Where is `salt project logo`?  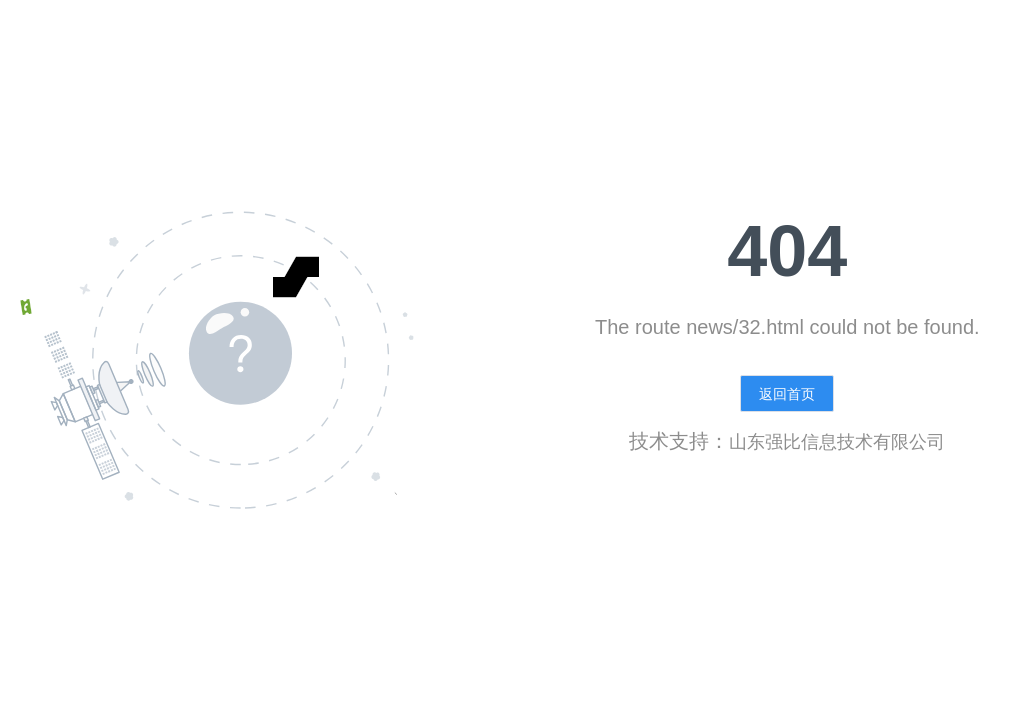 salt project logo is located at coordinates (296, 277).